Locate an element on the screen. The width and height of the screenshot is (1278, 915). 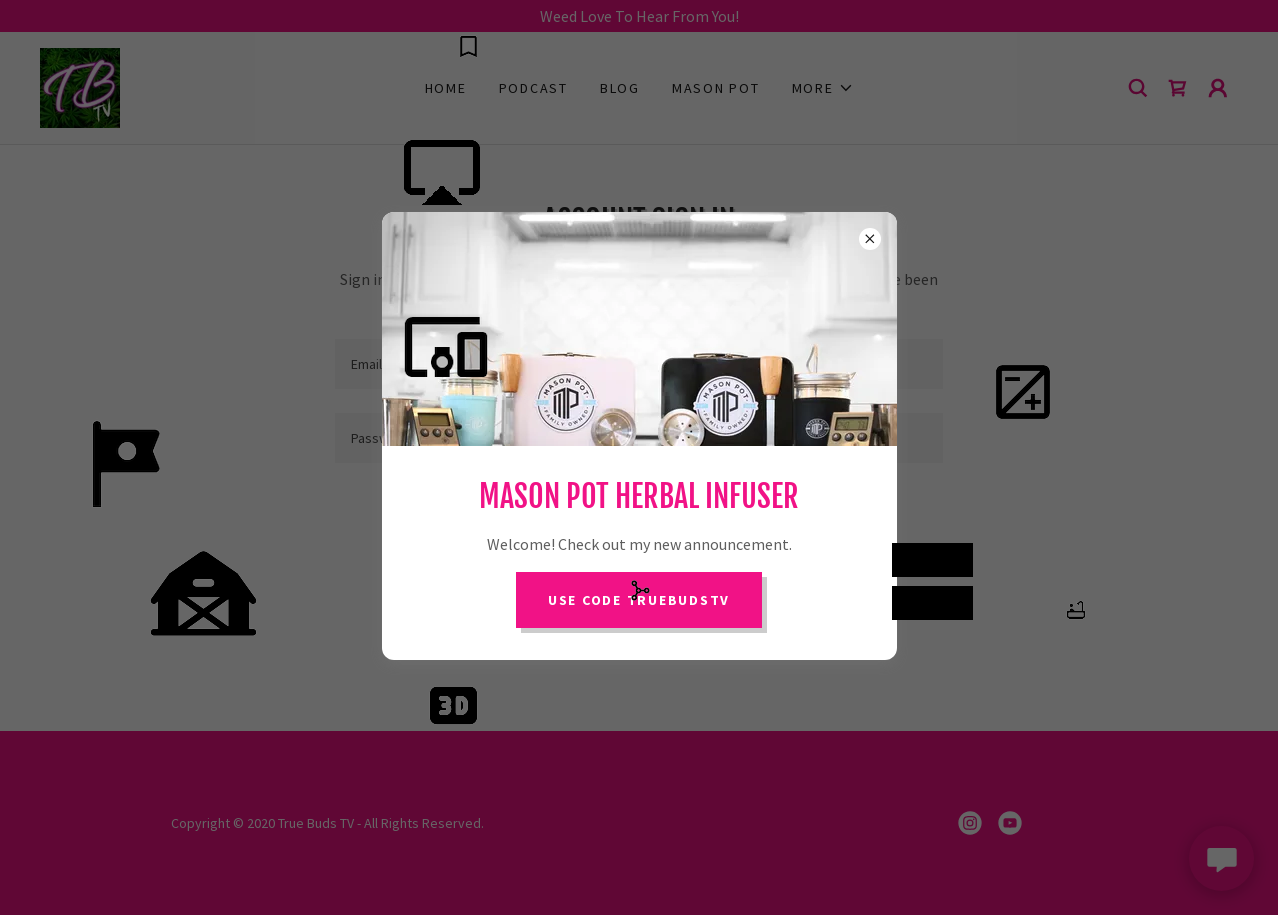
indicates bathroom amenities available is located at coordinates (1076, 610).